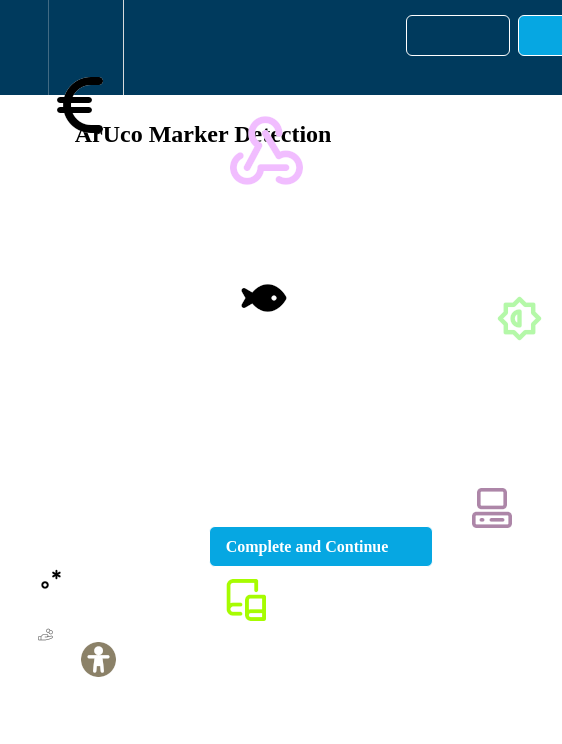 The image size is (562, 744). I want to click on view price in euros, so click(83, 105).